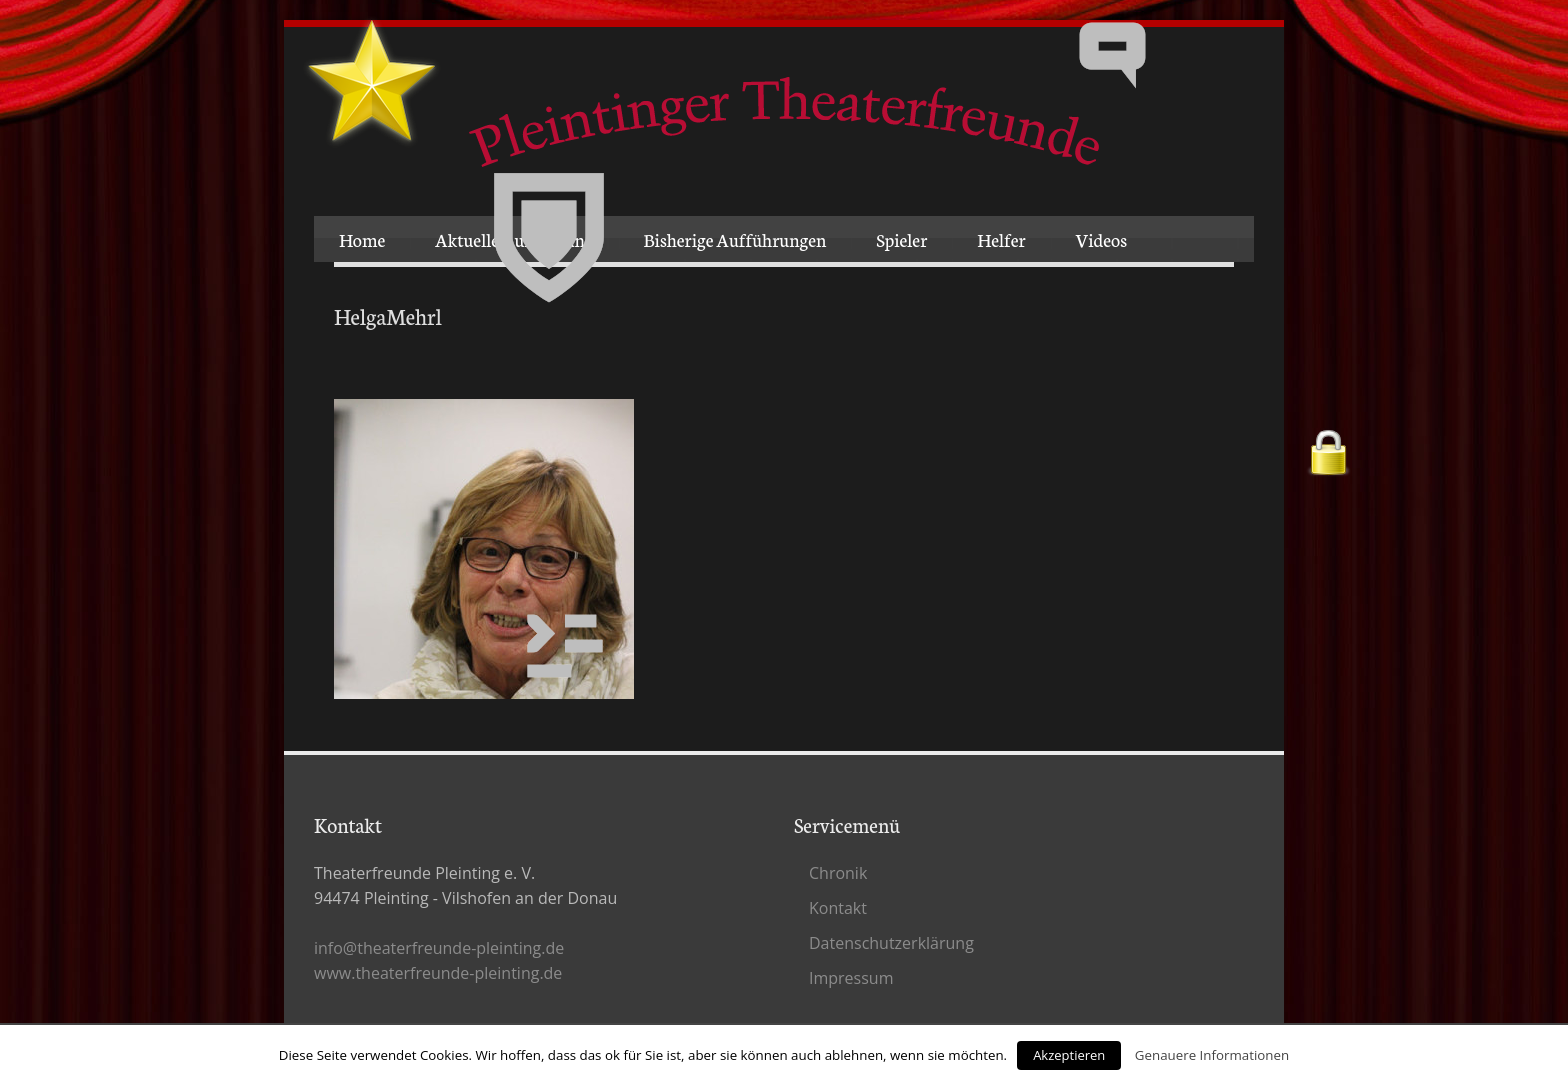 Image resolution: width=1568 pixels, height=1086 pixels. What do you see at coordinates (1112, 55) in the screenshot?
I see `indicates user is busy or unavailable for chat` at bounding box center [1112, 55].